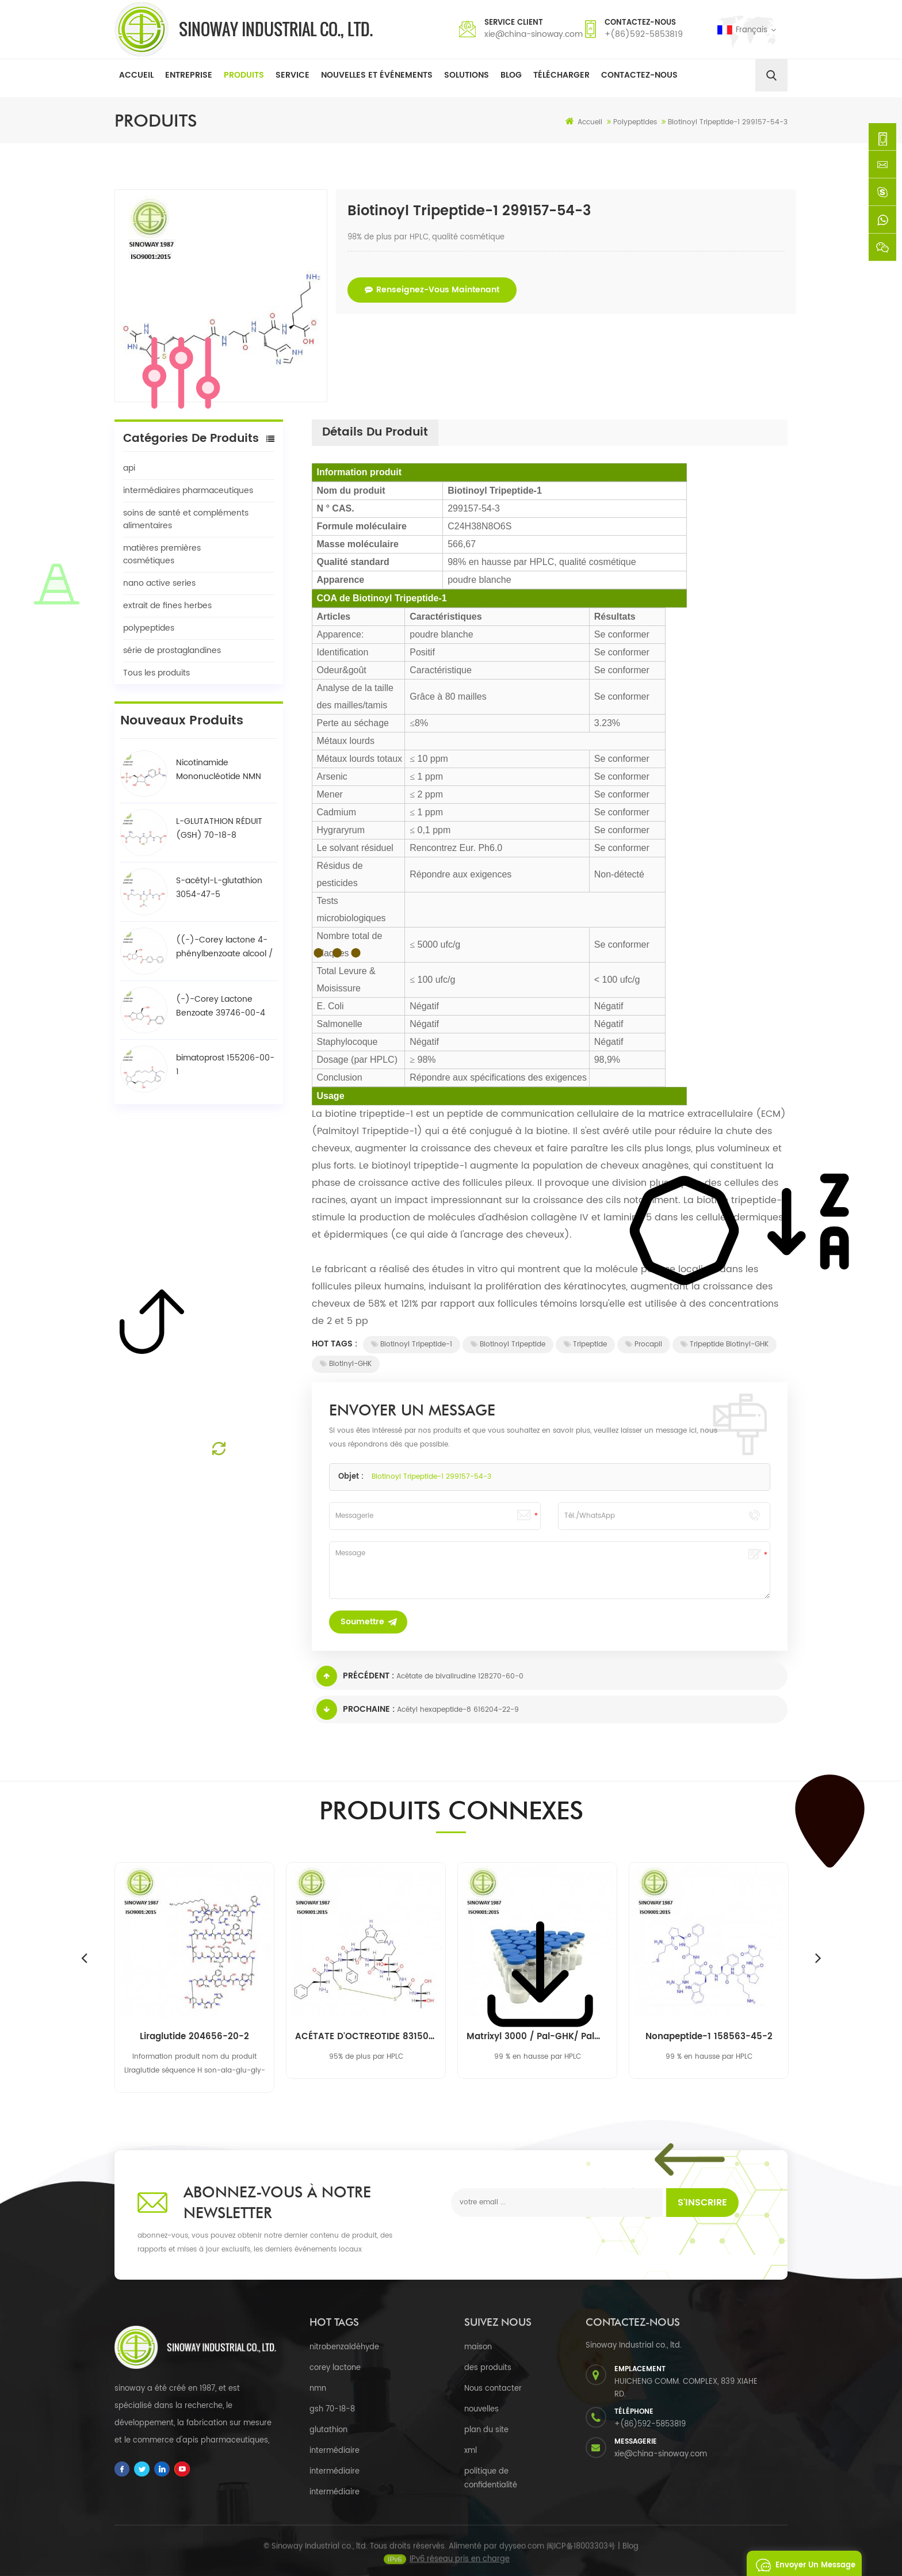  What do you see at coordinates (181, 373) in the screenshot?
I see `adjust settings or preferences` at bounding box center [181, 373].